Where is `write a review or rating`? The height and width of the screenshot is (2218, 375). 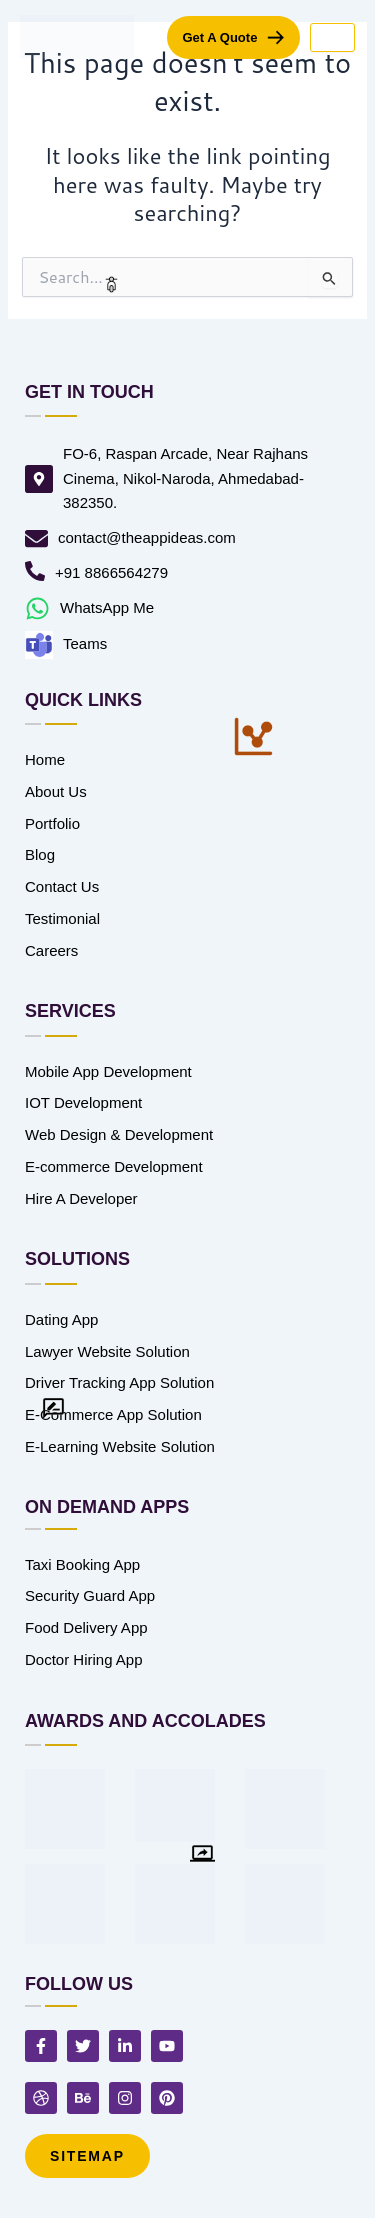
write a review or rating is located at coordinates (53, 1408).